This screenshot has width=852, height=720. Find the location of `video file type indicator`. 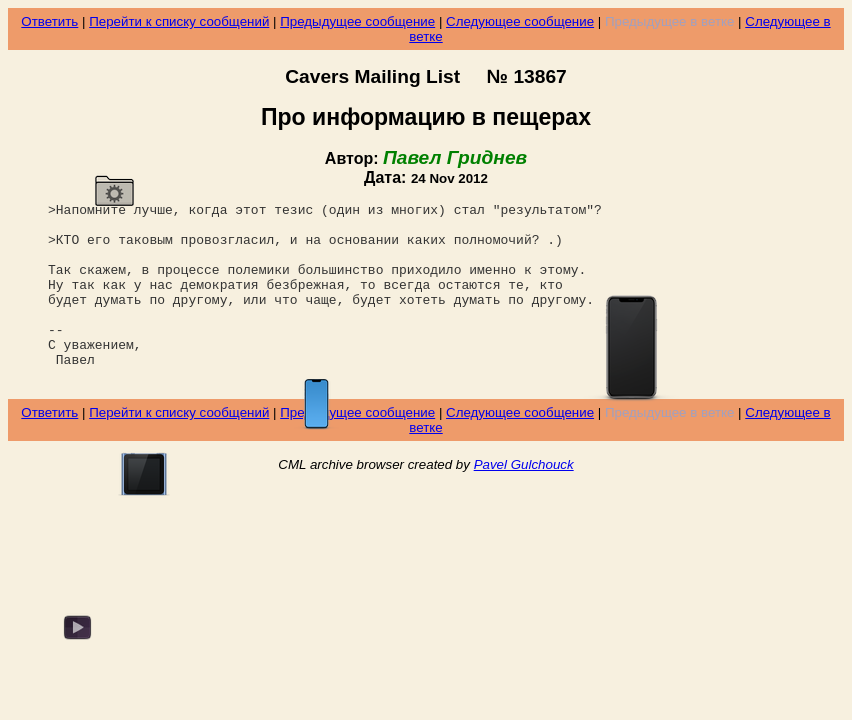

video file type indicator is located at coordinates (77, 626).